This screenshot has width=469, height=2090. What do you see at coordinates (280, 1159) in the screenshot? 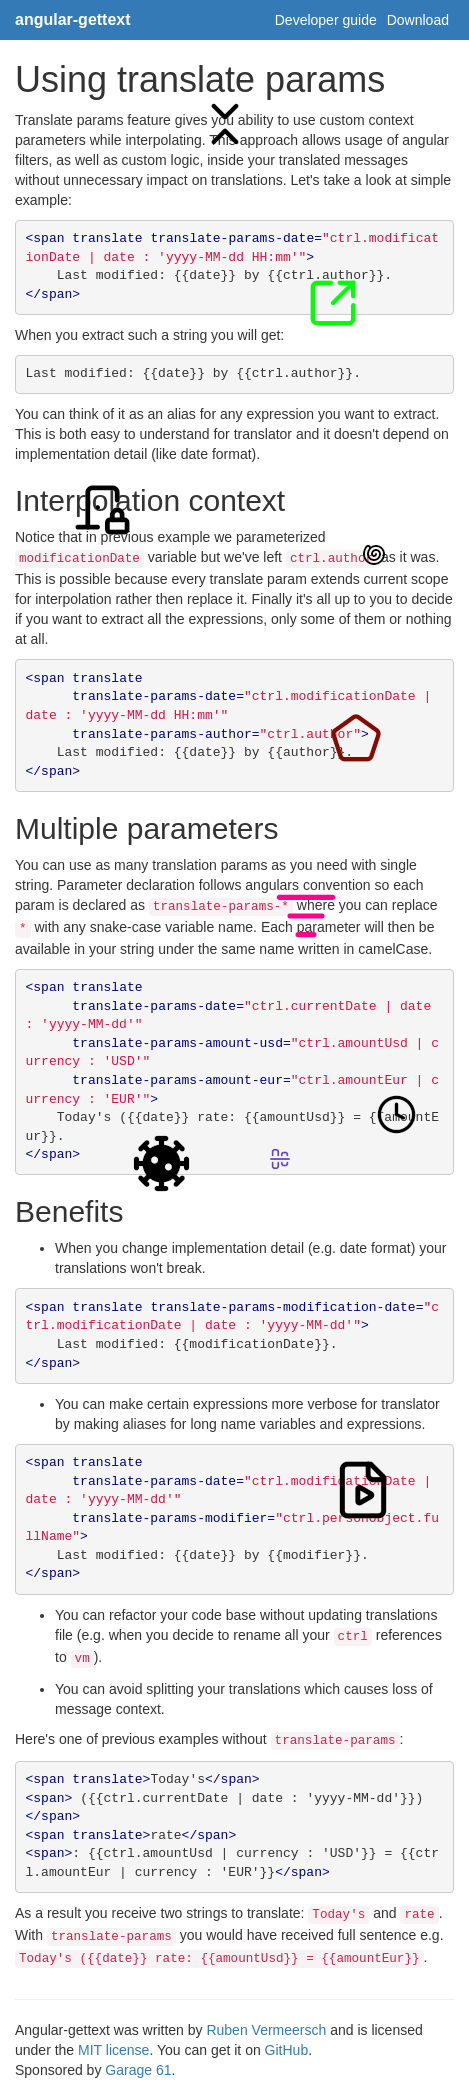
I see `align selected objects to horizontal center` at bounding box center [280, 1159].